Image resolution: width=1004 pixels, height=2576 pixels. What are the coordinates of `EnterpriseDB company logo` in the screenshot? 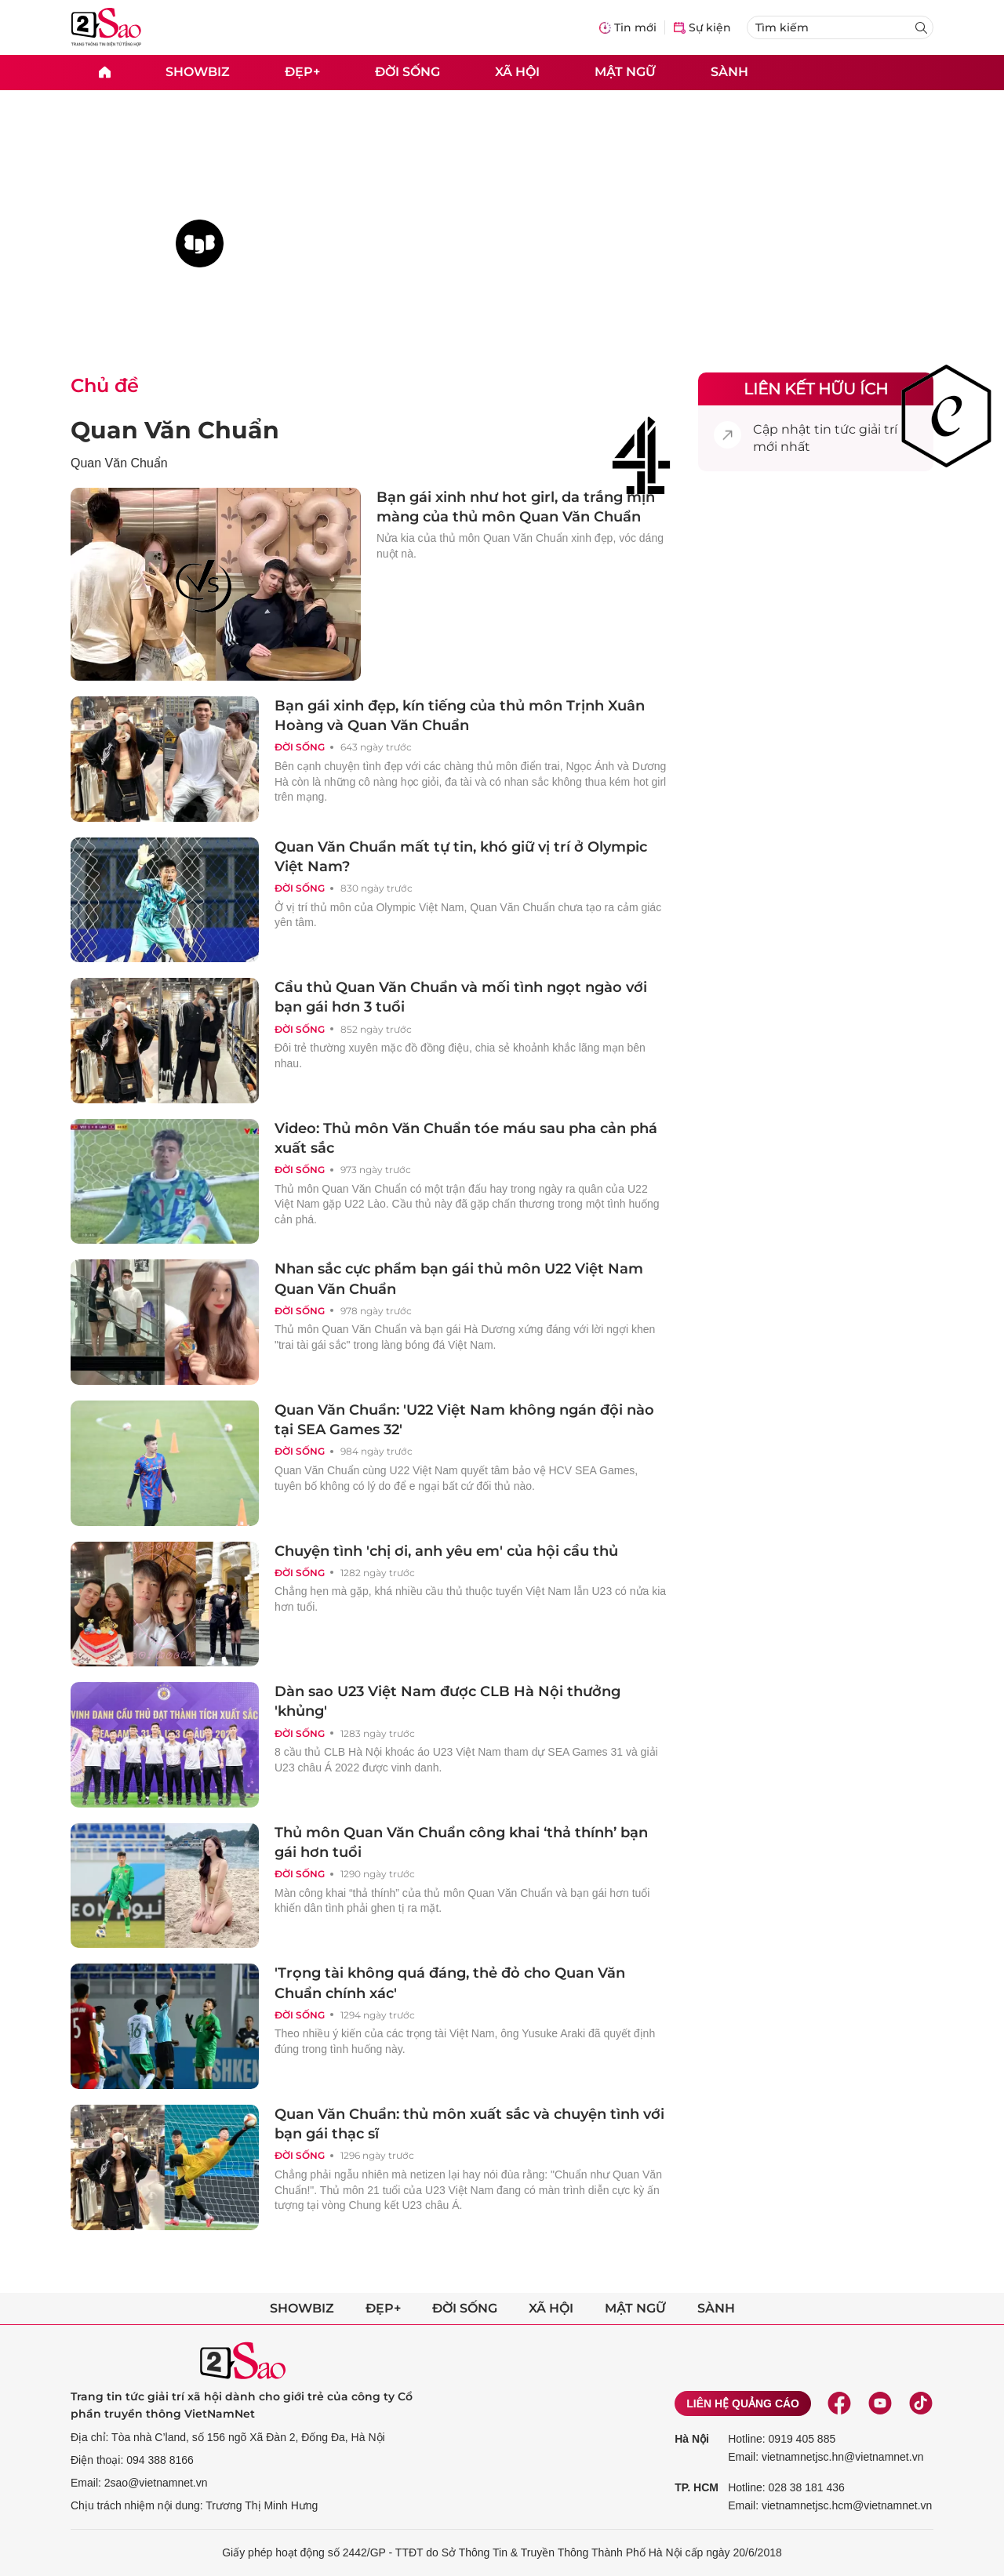 It's located at (199, 243).